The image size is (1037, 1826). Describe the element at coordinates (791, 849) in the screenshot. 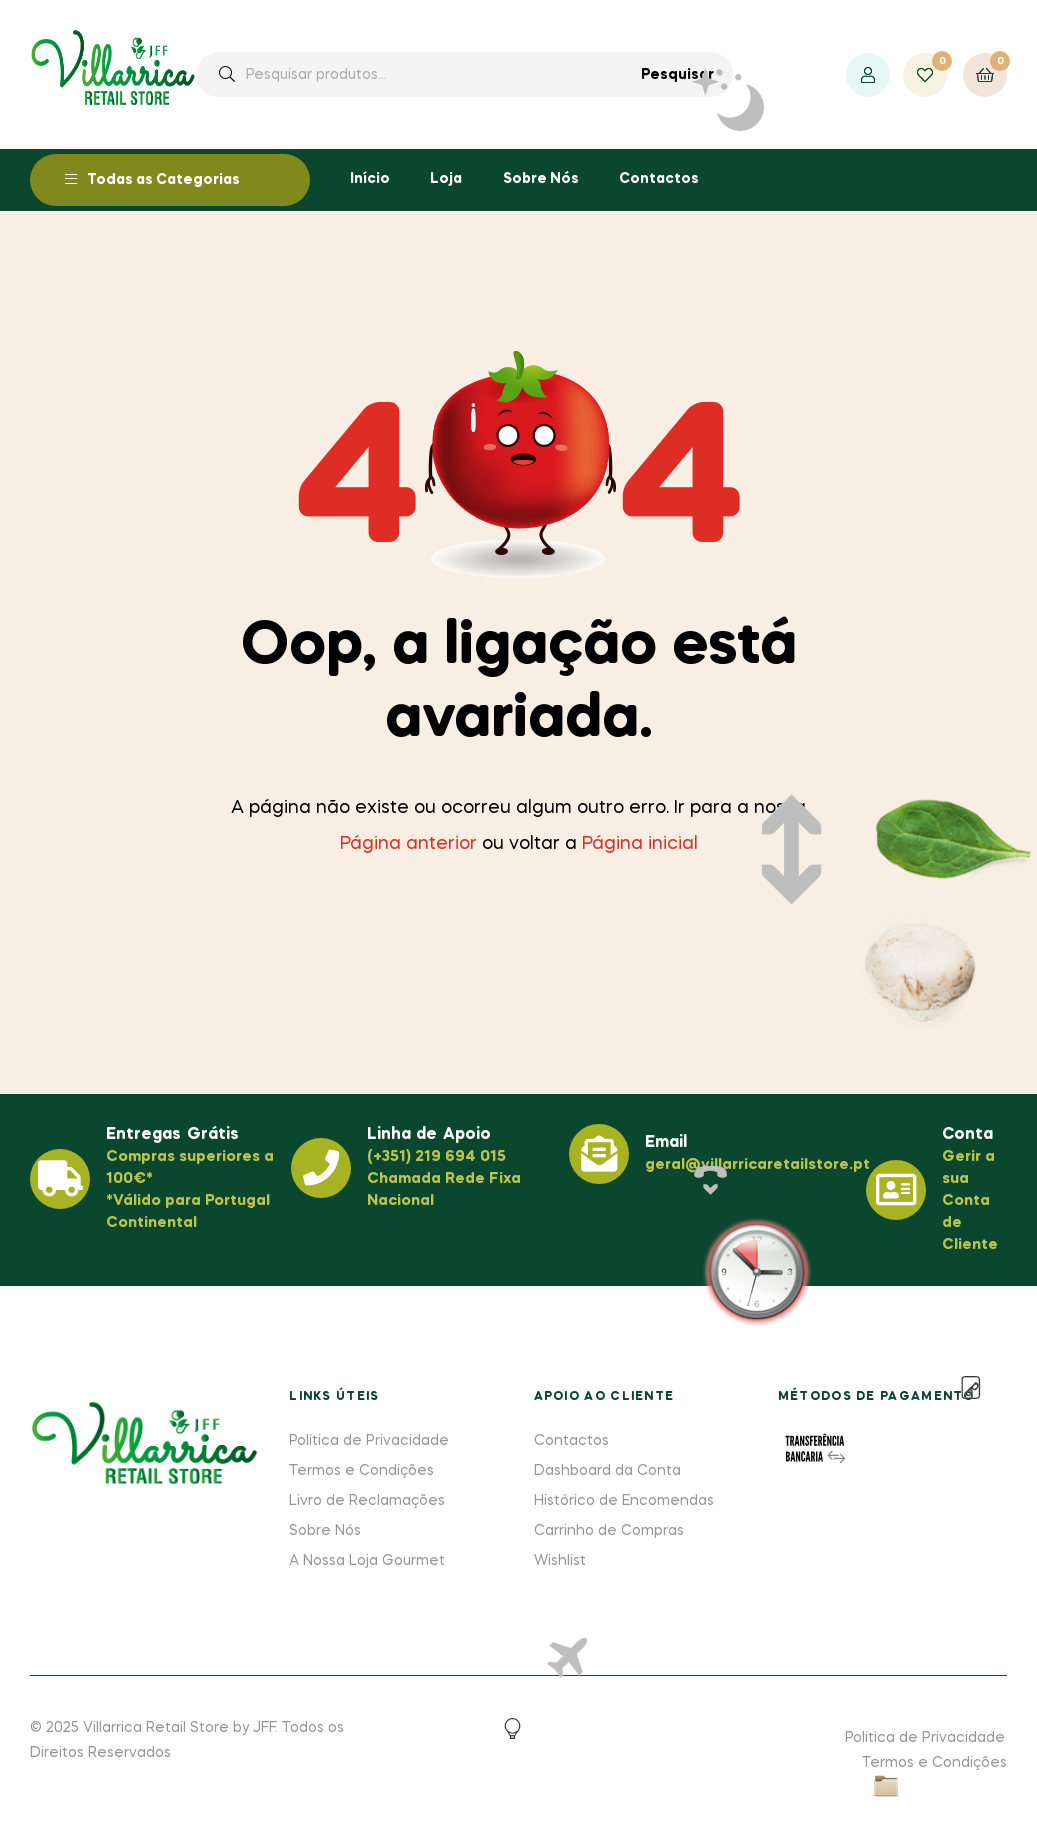

I see `flip object vertically` at that location.